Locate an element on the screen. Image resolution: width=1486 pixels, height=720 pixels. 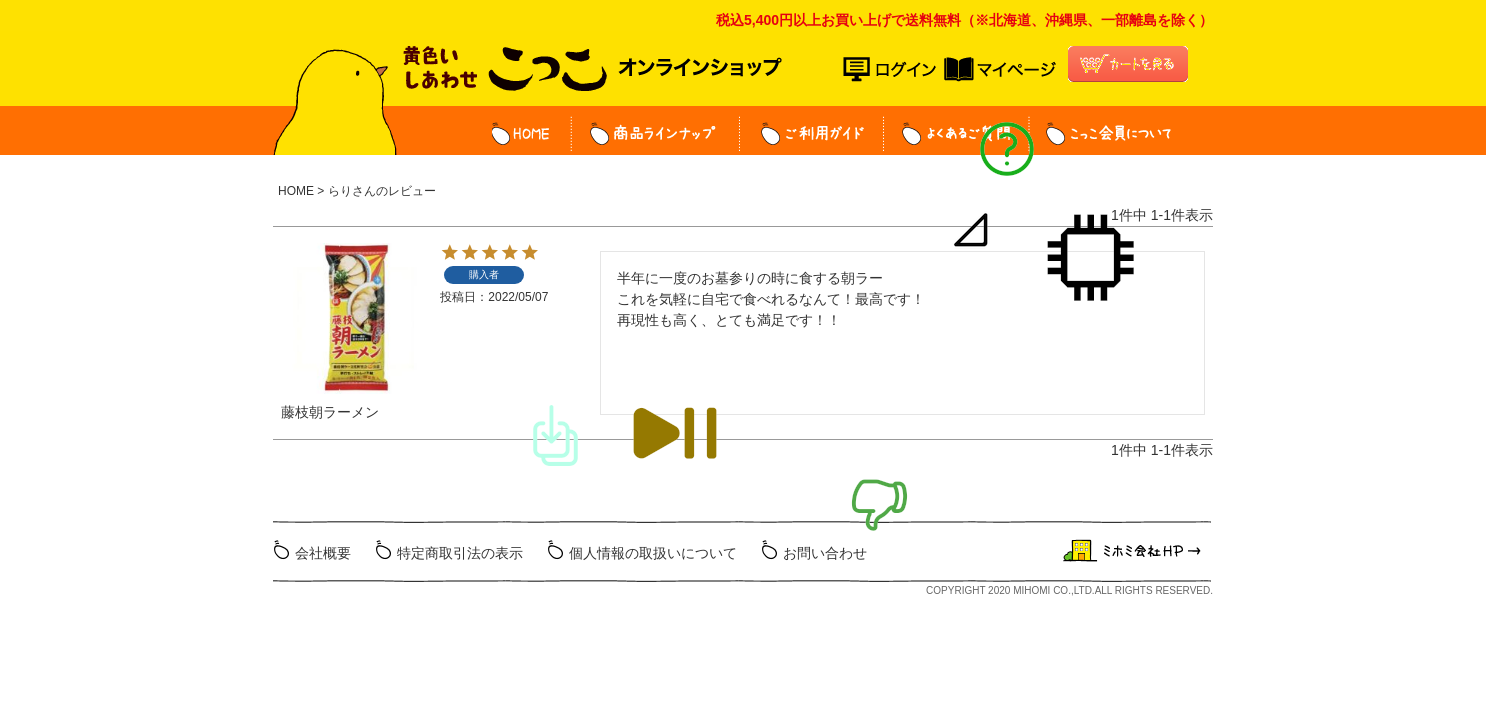
dislike or downvote content is located at coordinates (879, 502).